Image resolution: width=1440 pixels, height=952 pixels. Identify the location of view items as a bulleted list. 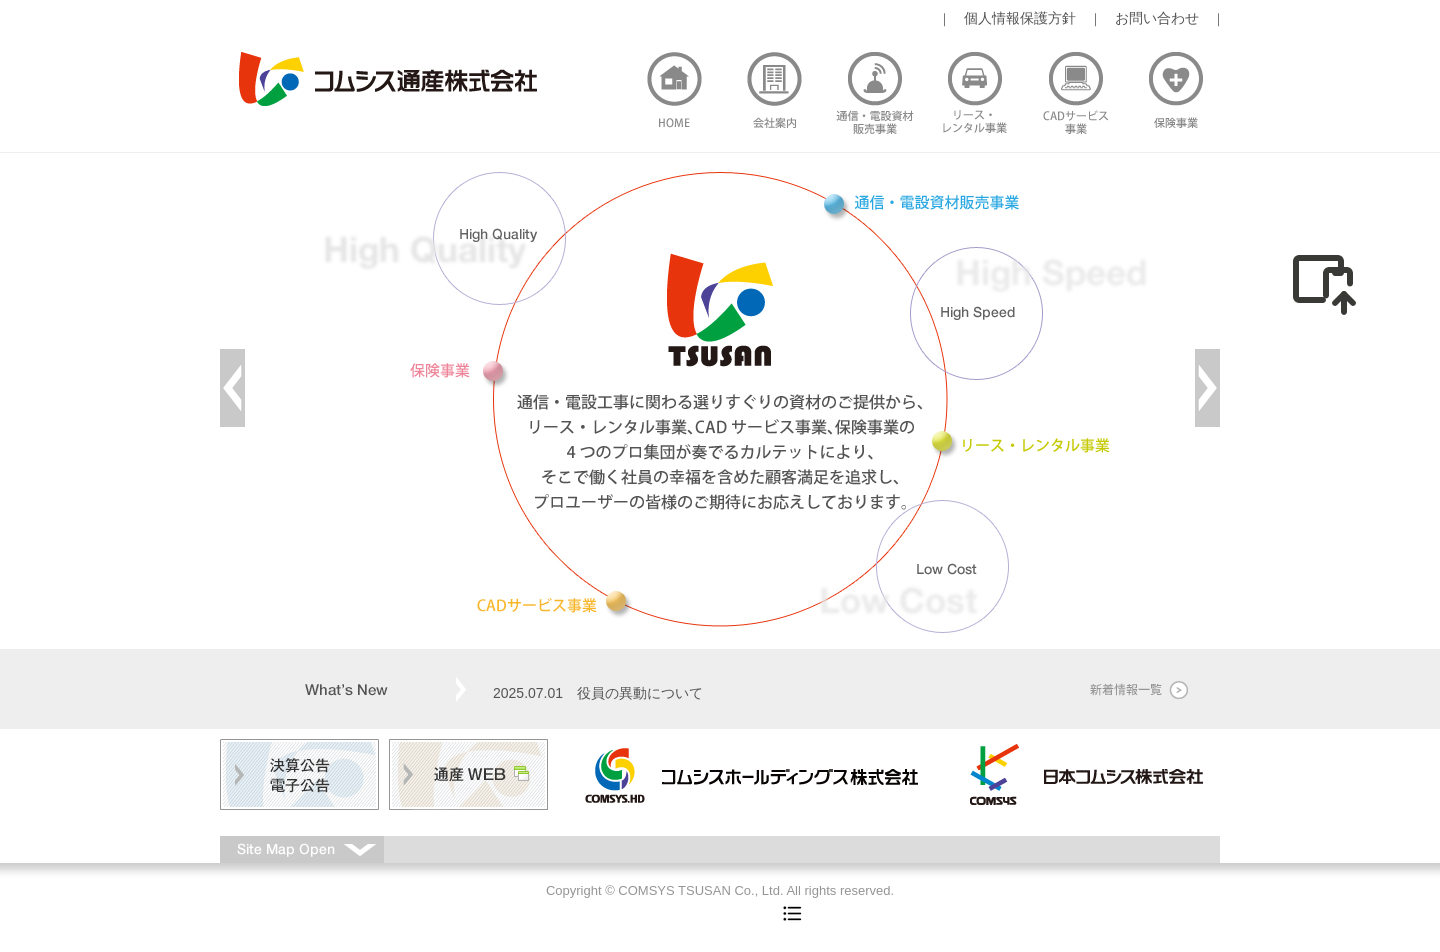
(792, 913).